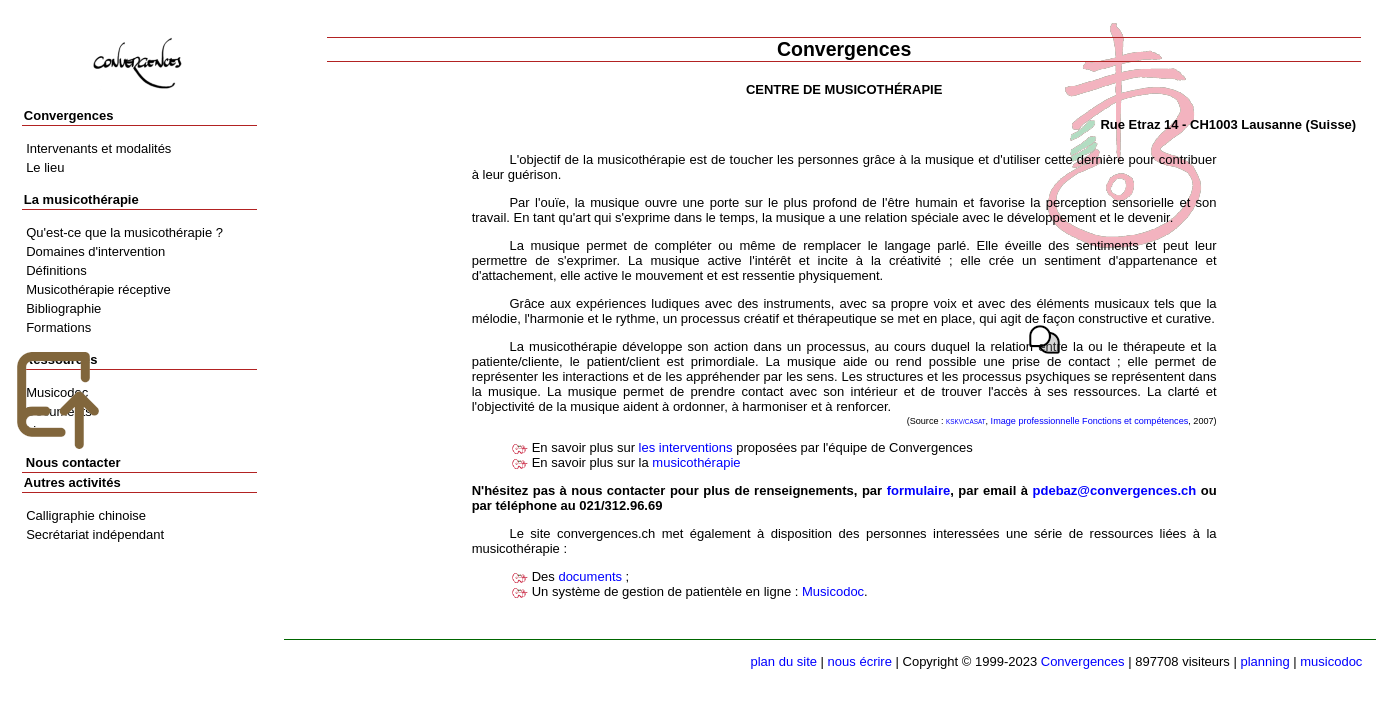  I want to click on push code to a repository, so click(53, 400).